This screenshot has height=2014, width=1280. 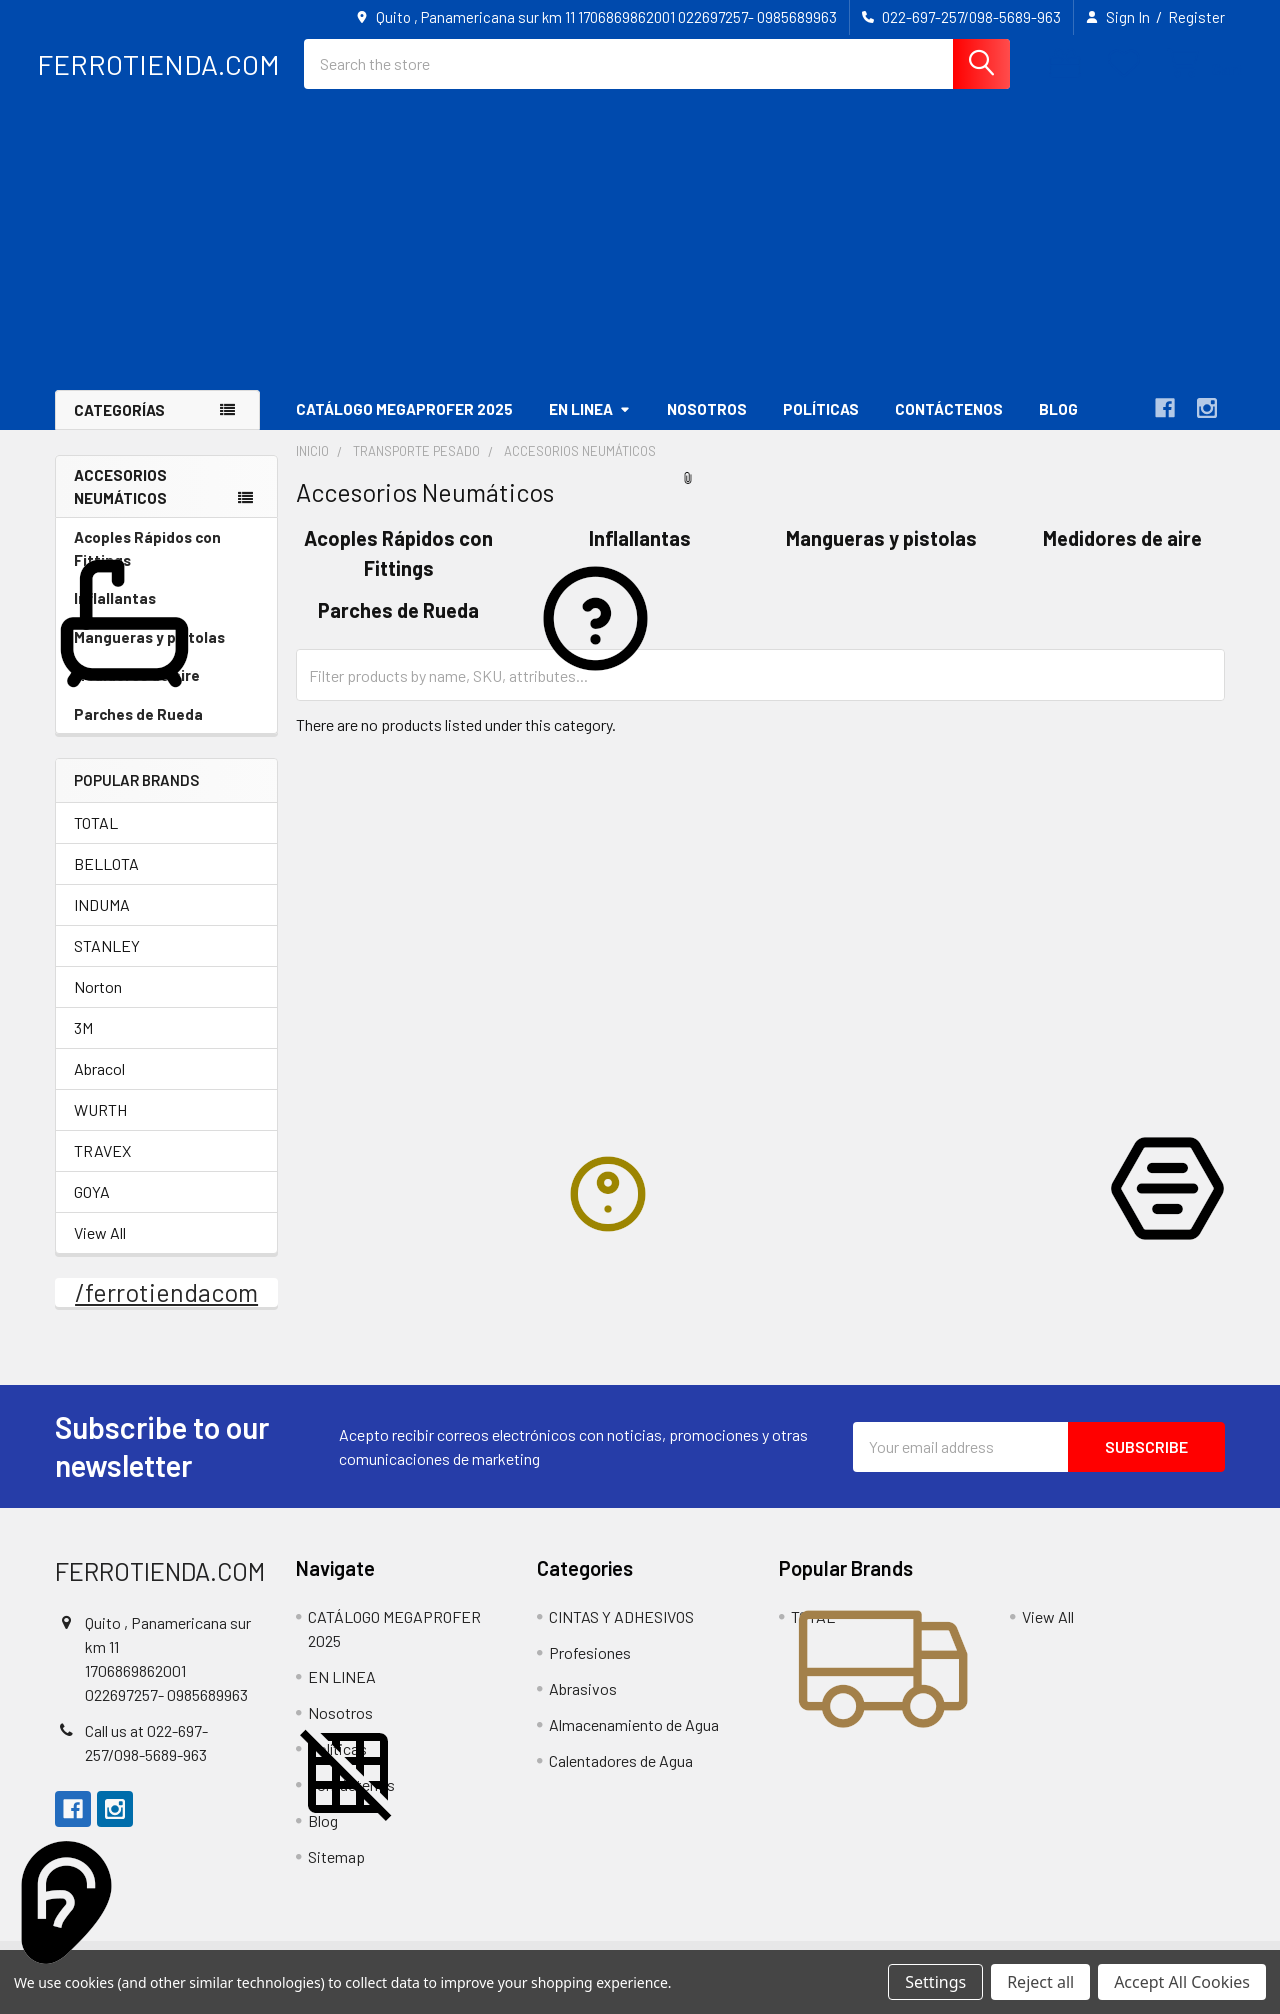 What do you see at coordinates (688, 478) in the screenshot?
I see `attach a file to your message` at bounding box center [688, 478].